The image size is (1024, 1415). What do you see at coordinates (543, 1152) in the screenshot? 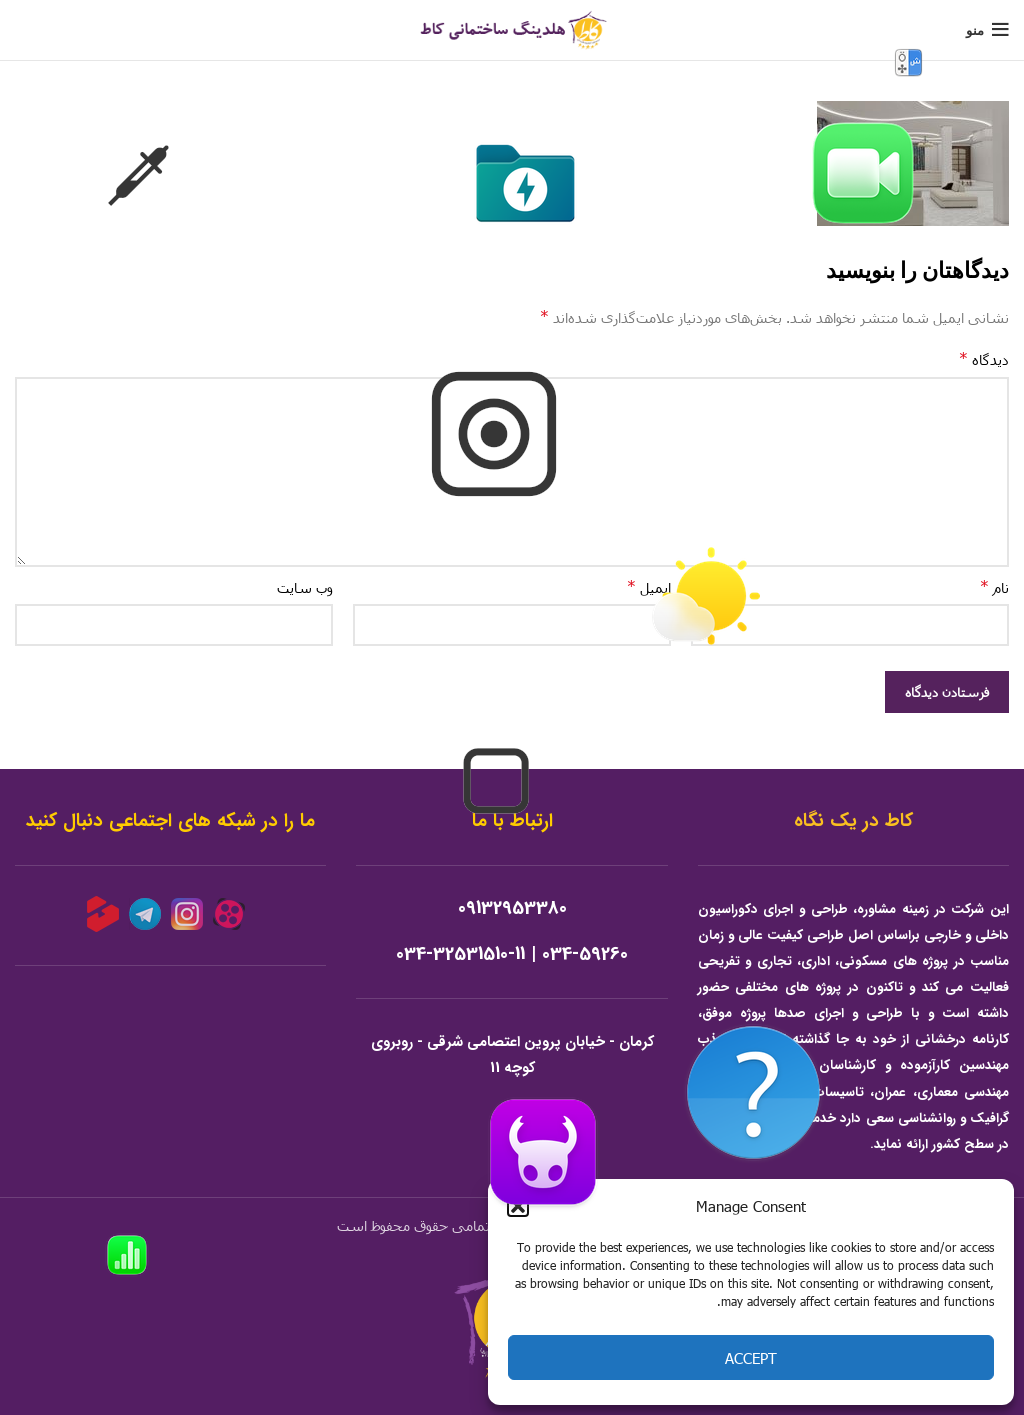
I see `launch hollow knight game` at bounding box center [543, 1152].